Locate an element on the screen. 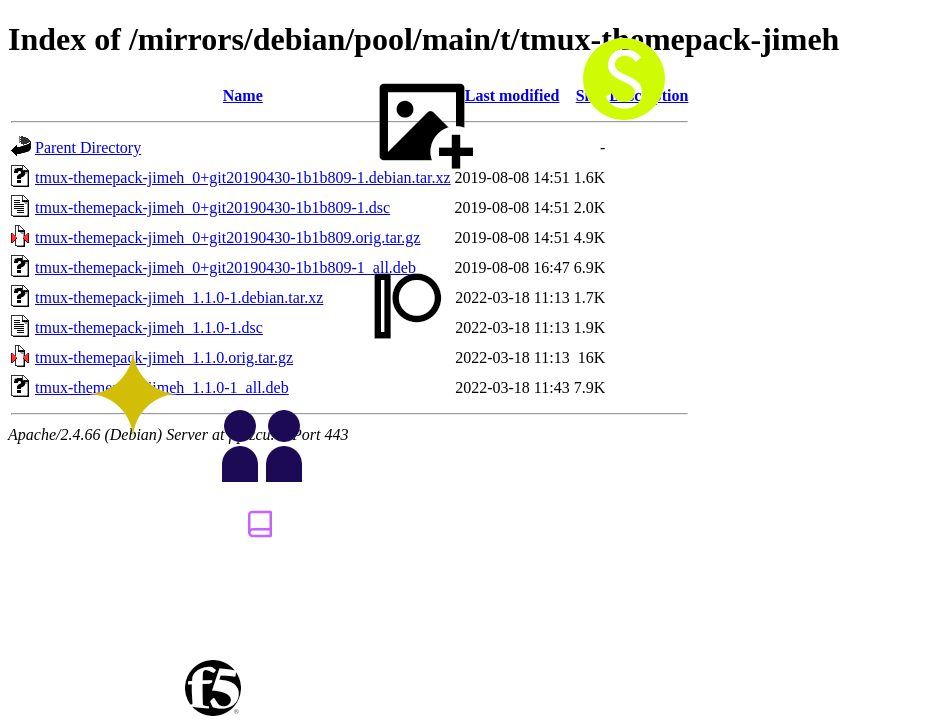 The image size is (949, 720). F5 Networks company logo is located at coordinates (213, 688).